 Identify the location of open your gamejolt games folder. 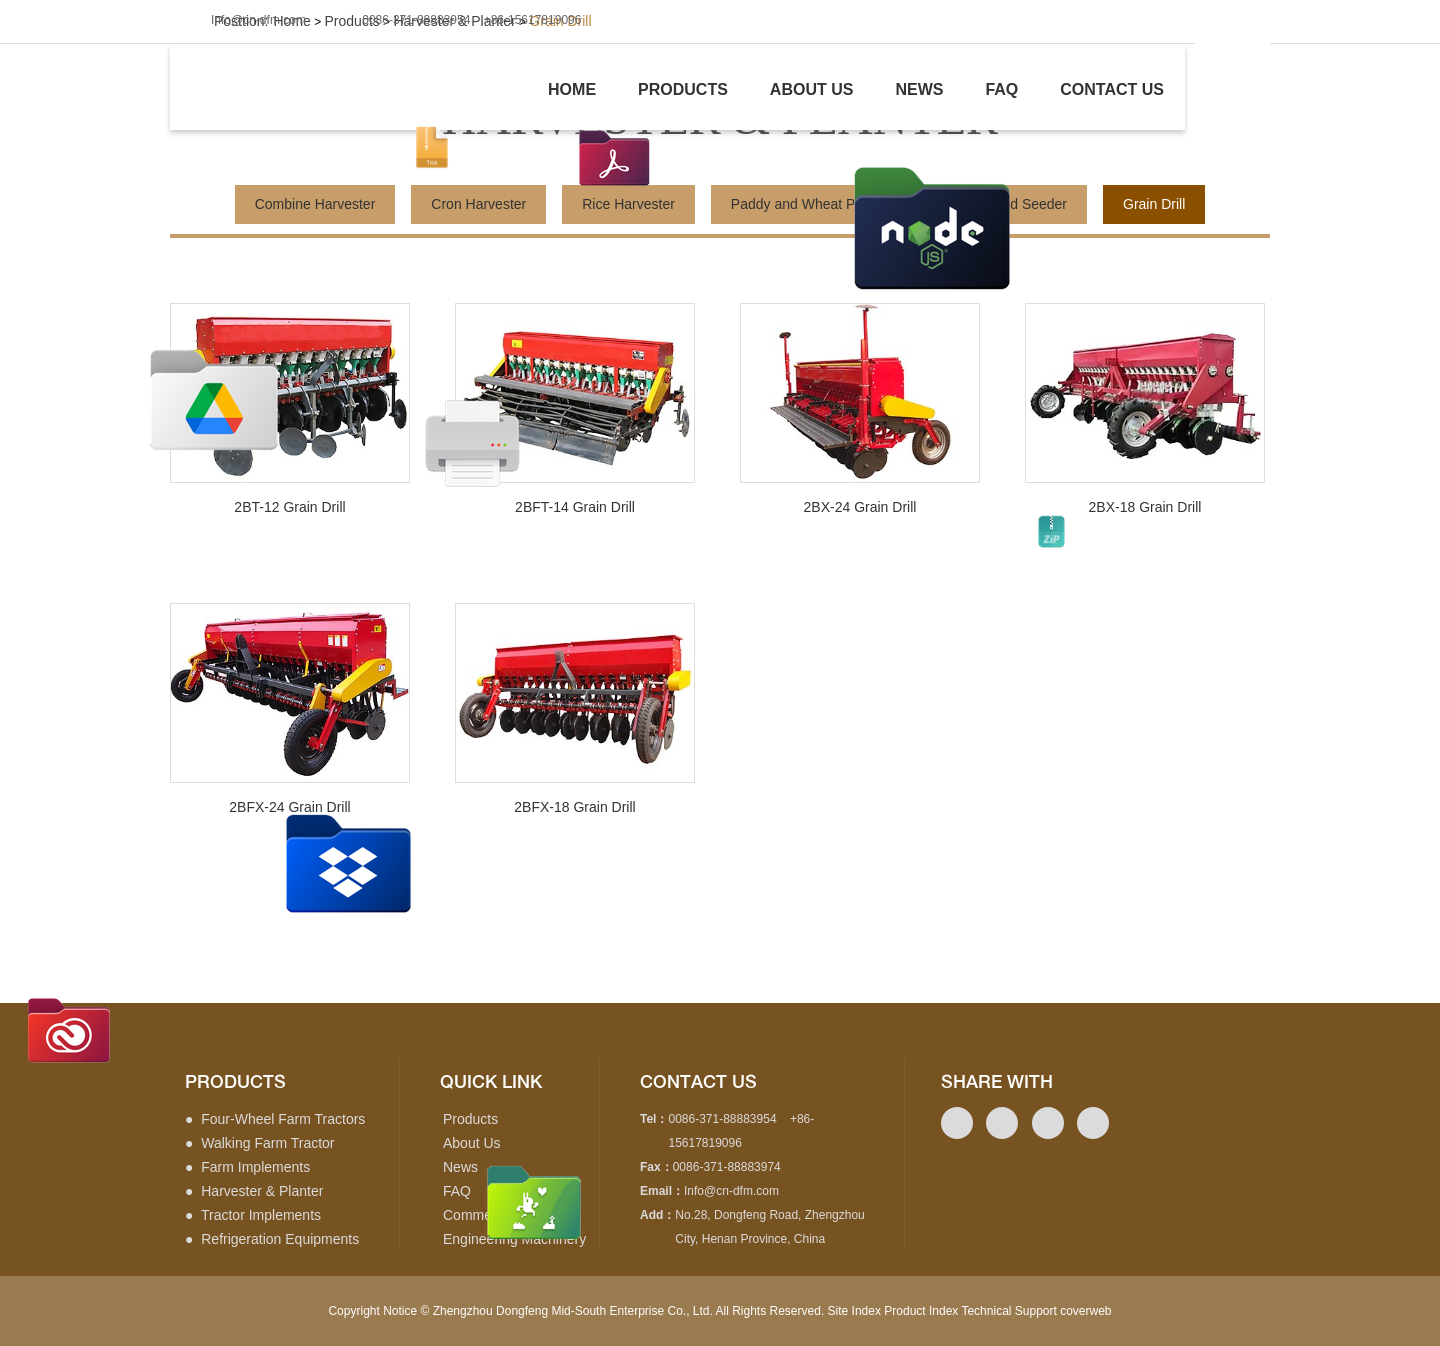
(534, 1205).